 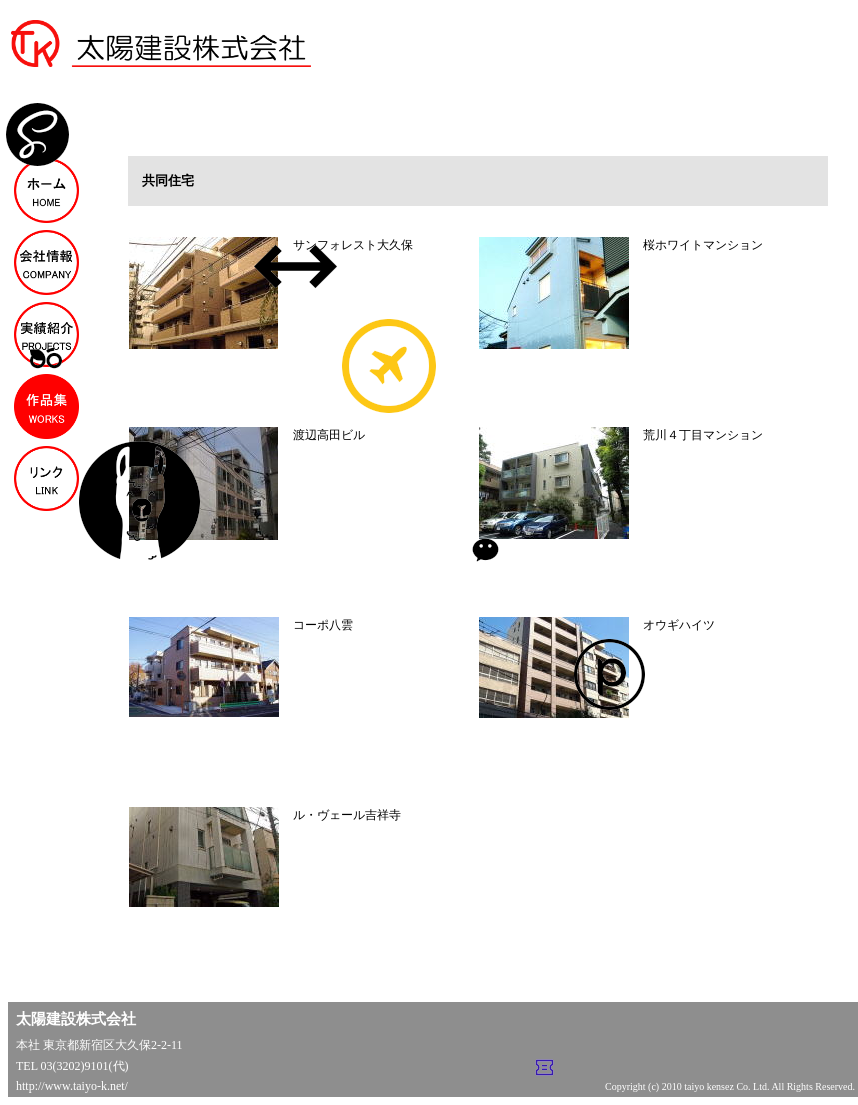 What do you see at coordinates (485, 549) in the screenshot?
I see `open wechat messaging app` at bounding box center [485, 549].